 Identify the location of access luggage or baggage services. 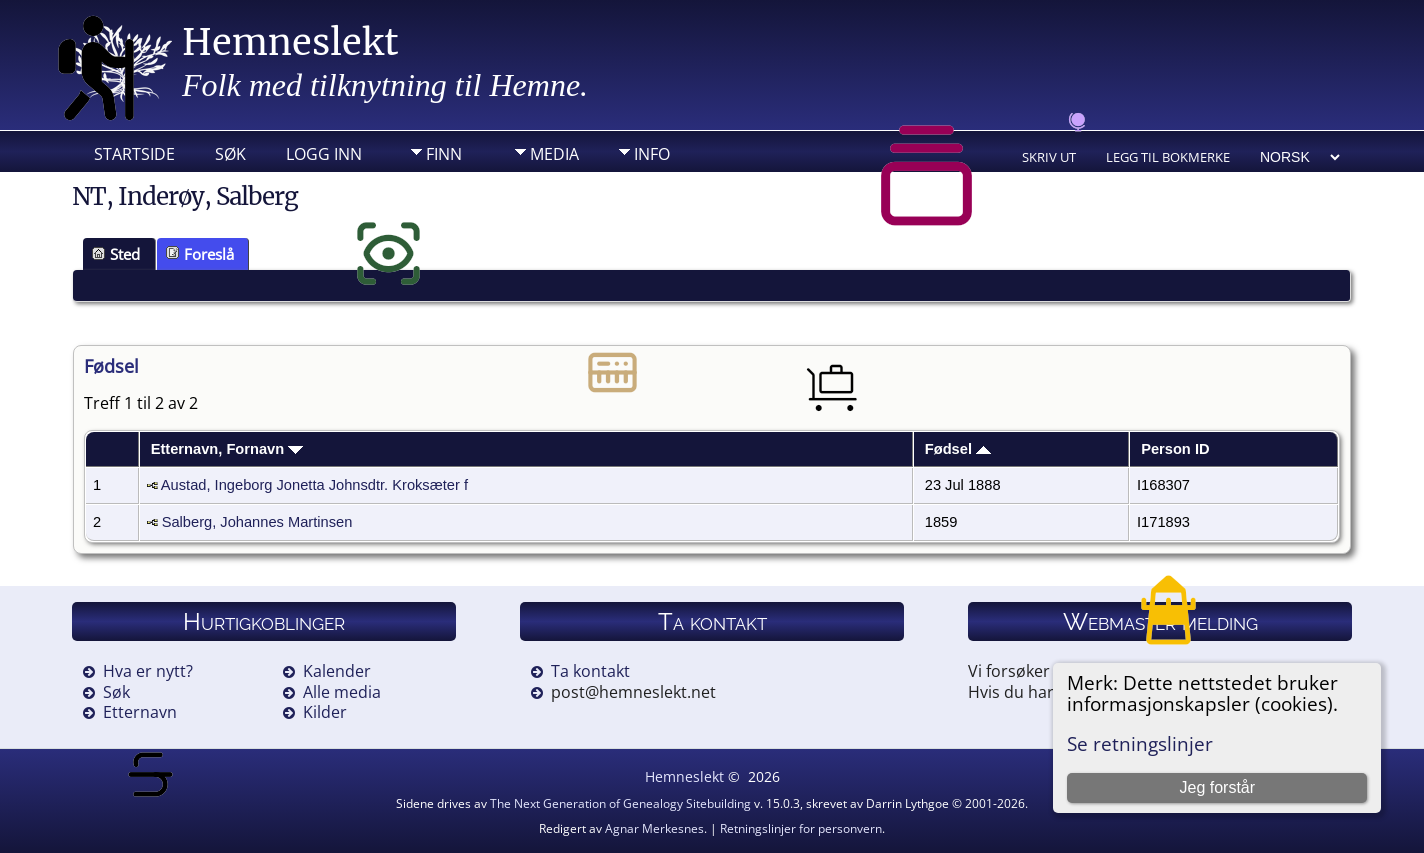
(831, 387).